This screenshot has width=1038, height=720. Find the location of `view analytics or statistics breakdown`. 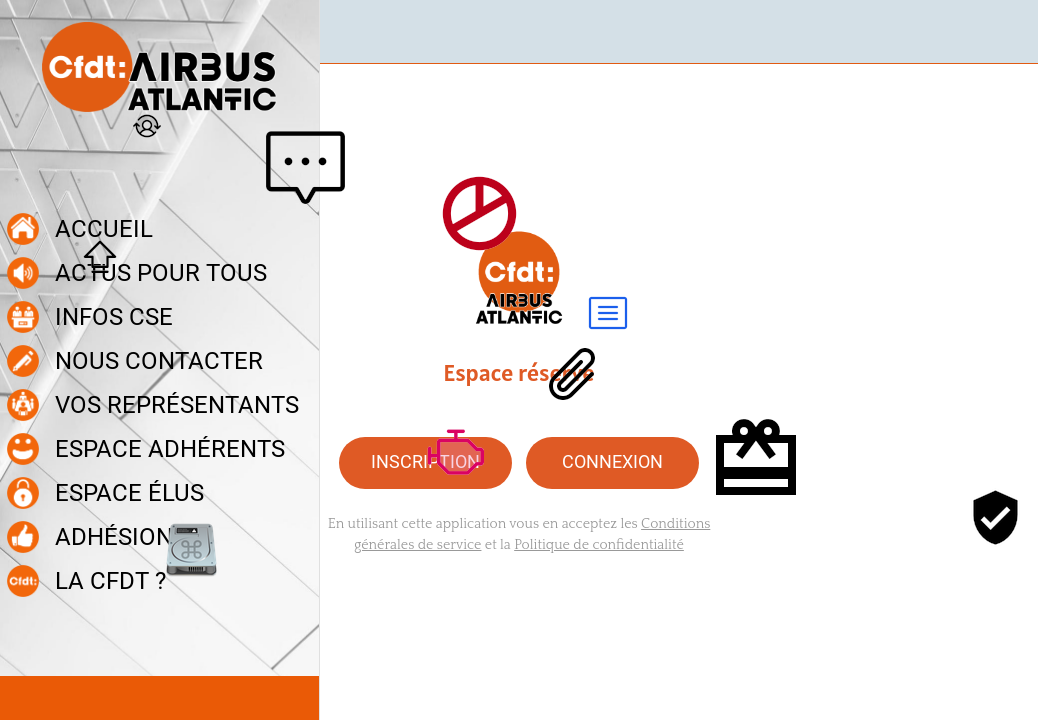

view analytics or statistics breakdown is located at coordinates (479, 213).